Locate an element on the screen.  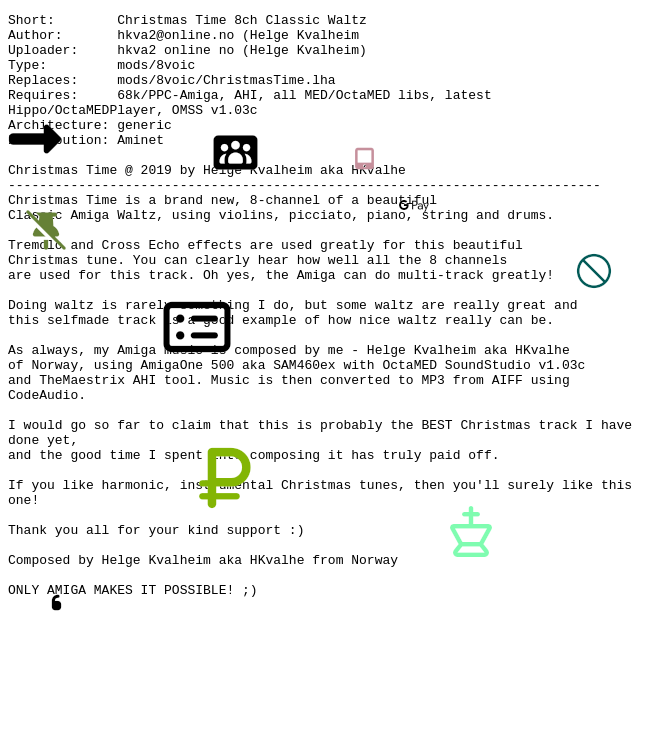
indicates a blocked or prohibited action is located at coordinates (594, 271).